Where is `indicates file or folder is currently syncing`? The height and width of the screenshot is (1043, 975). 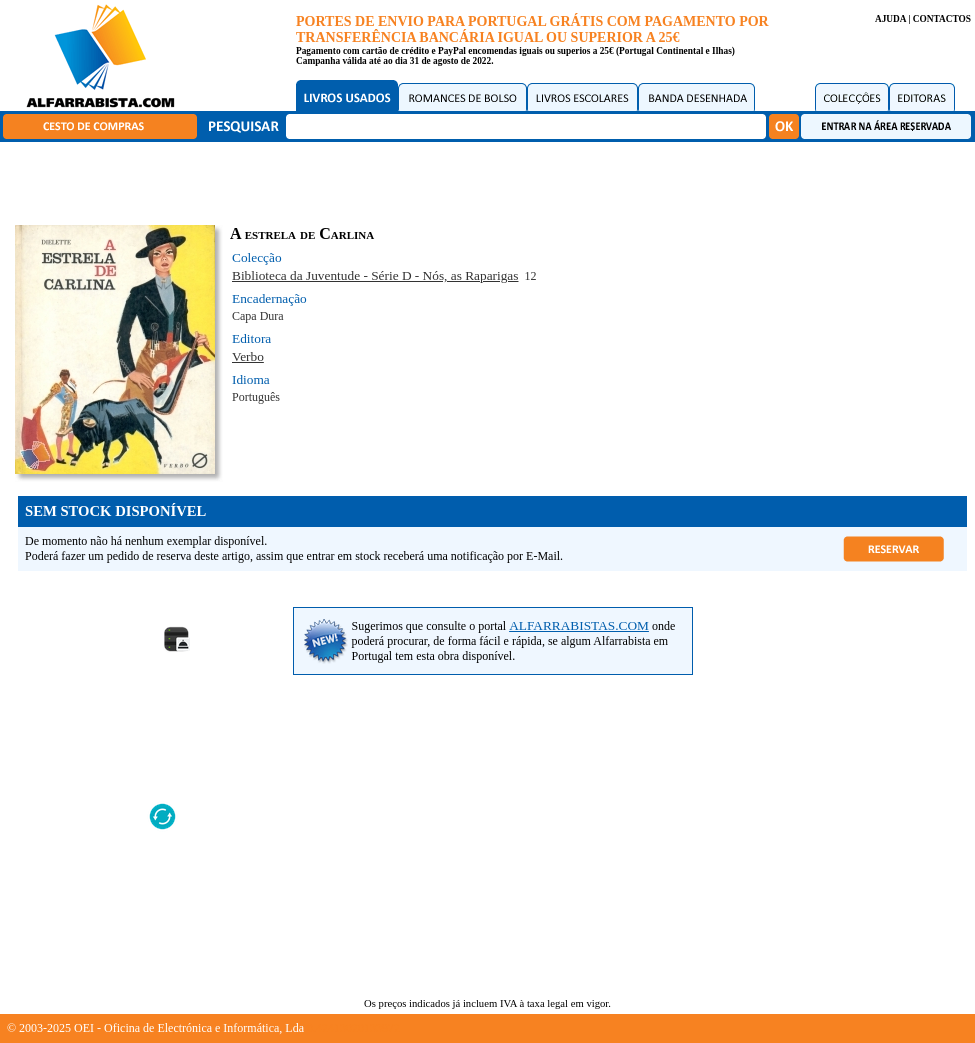 indicates file or folder is currently syncing is located at coordinates (162, 816).